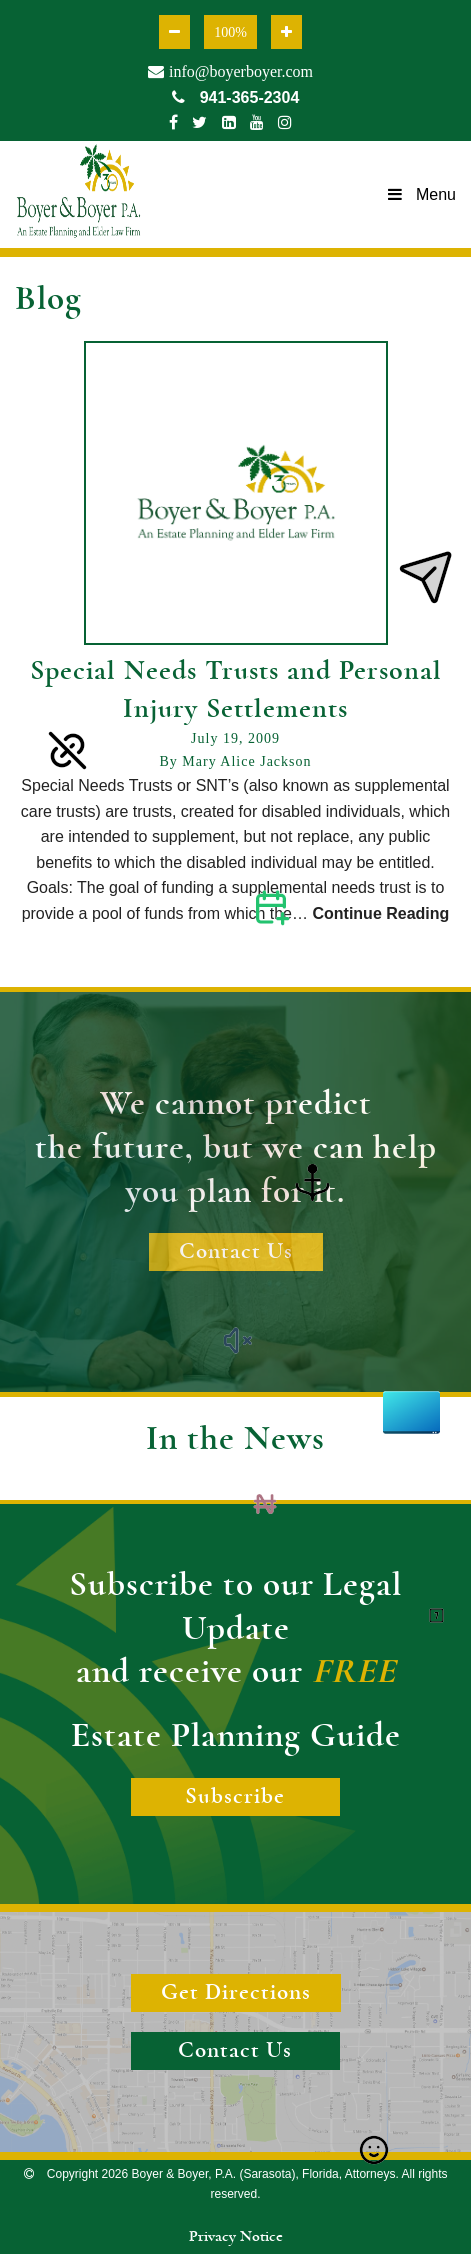 This screenshot has height=2254, width=471. What do you see at coordinates (265, 1504) in the screenshot?
I see `indicates Nigerian naira currency` at bounding box center [265, 1504].